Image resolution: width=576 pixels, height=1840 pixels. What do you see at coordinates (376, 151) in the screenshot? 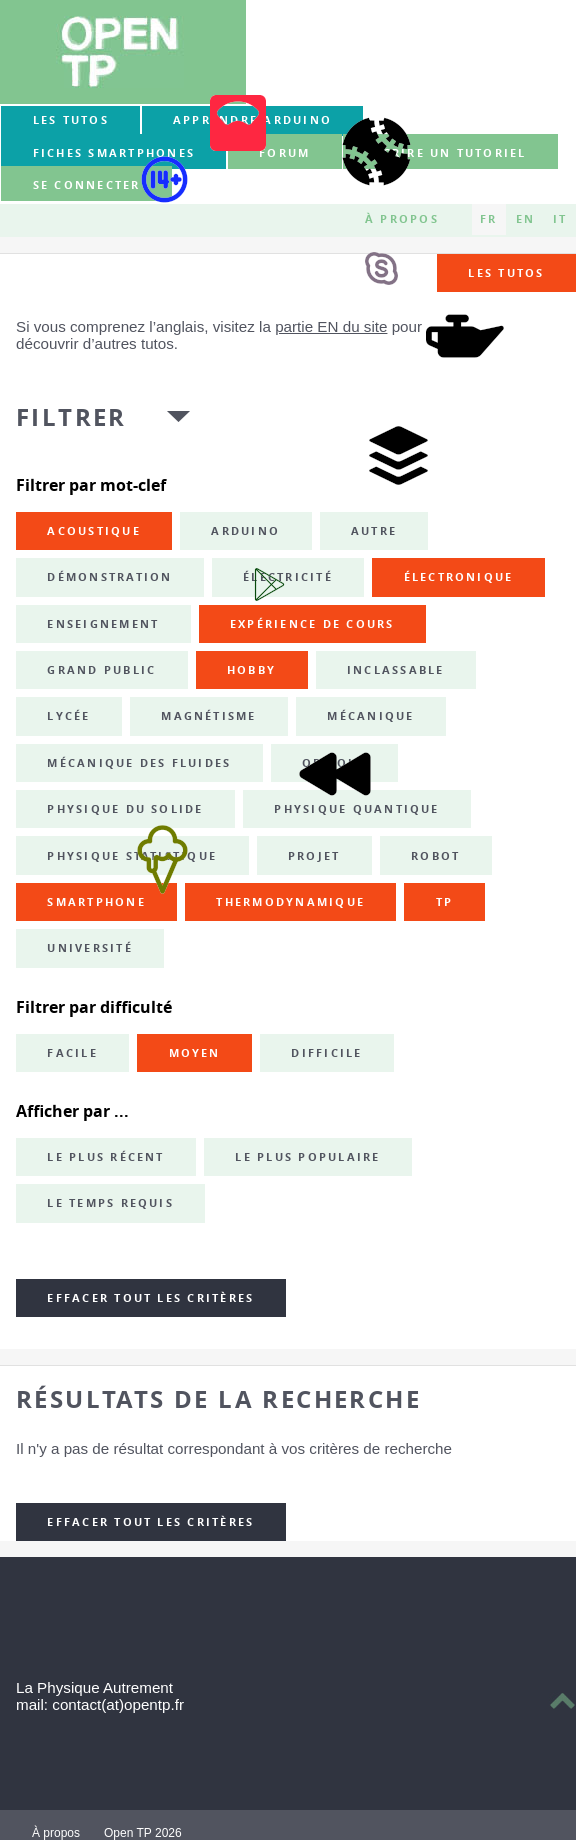
I see `view baseball scores or stats` at bounding box center [376, 151].